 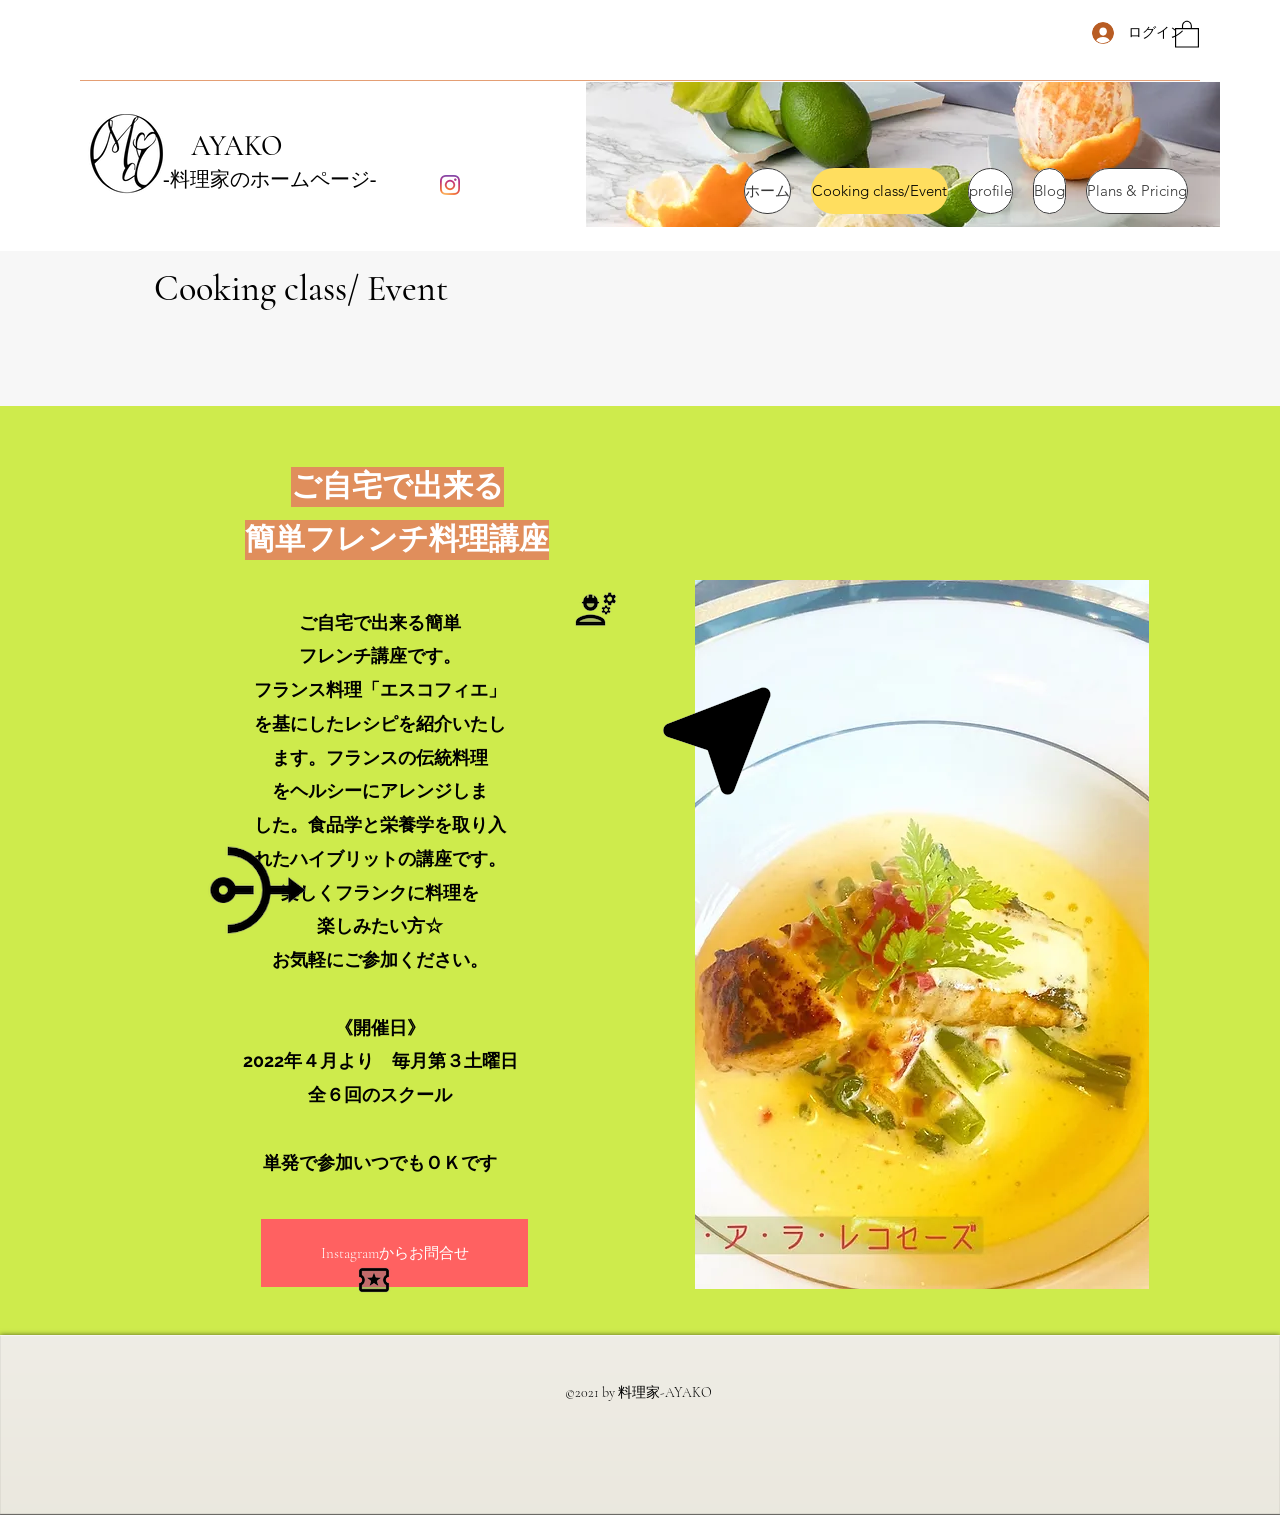 I want to click on access engineering or technical settings, so click(x=596, y=609).